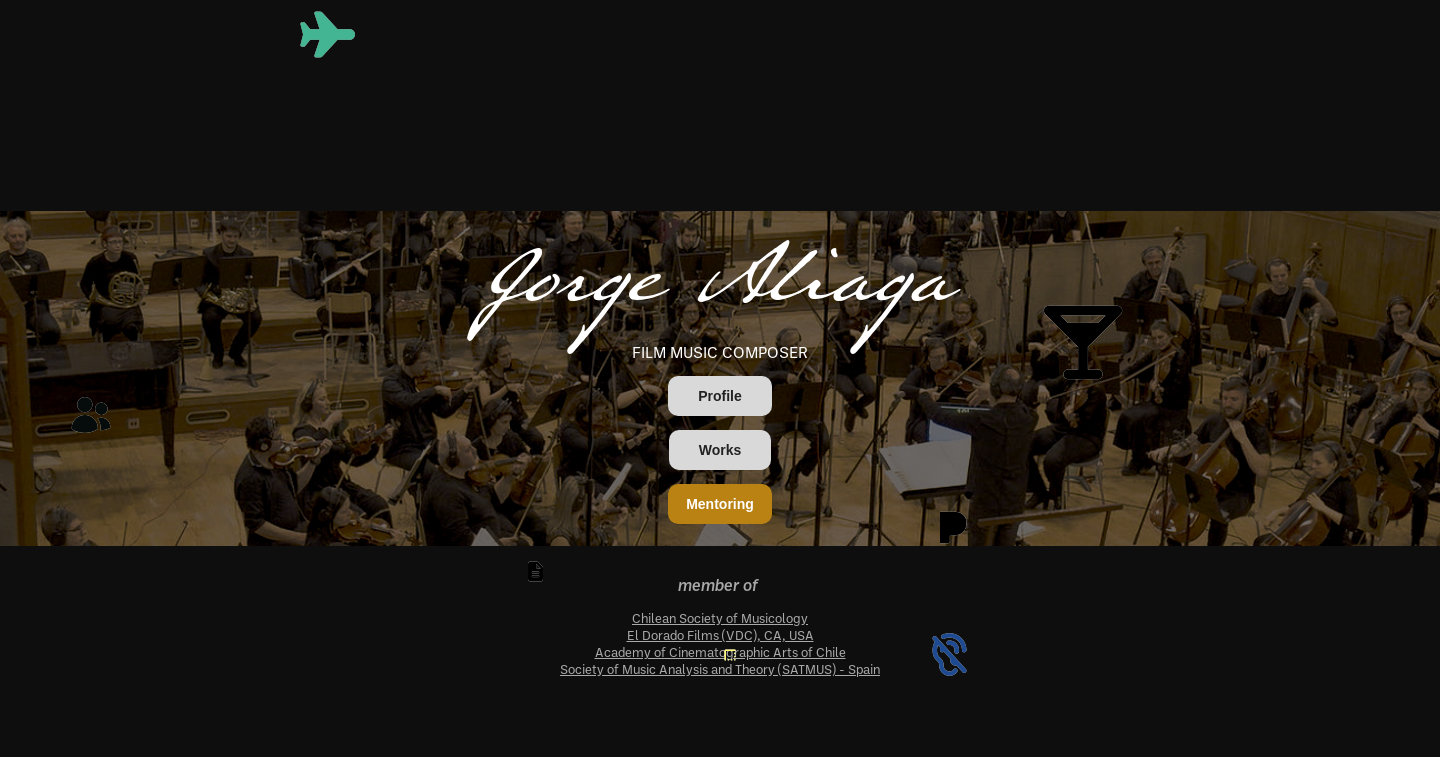  Describe the element at coordinates (91, 415) in the screenshot. I see `view all users or team members` at that location.